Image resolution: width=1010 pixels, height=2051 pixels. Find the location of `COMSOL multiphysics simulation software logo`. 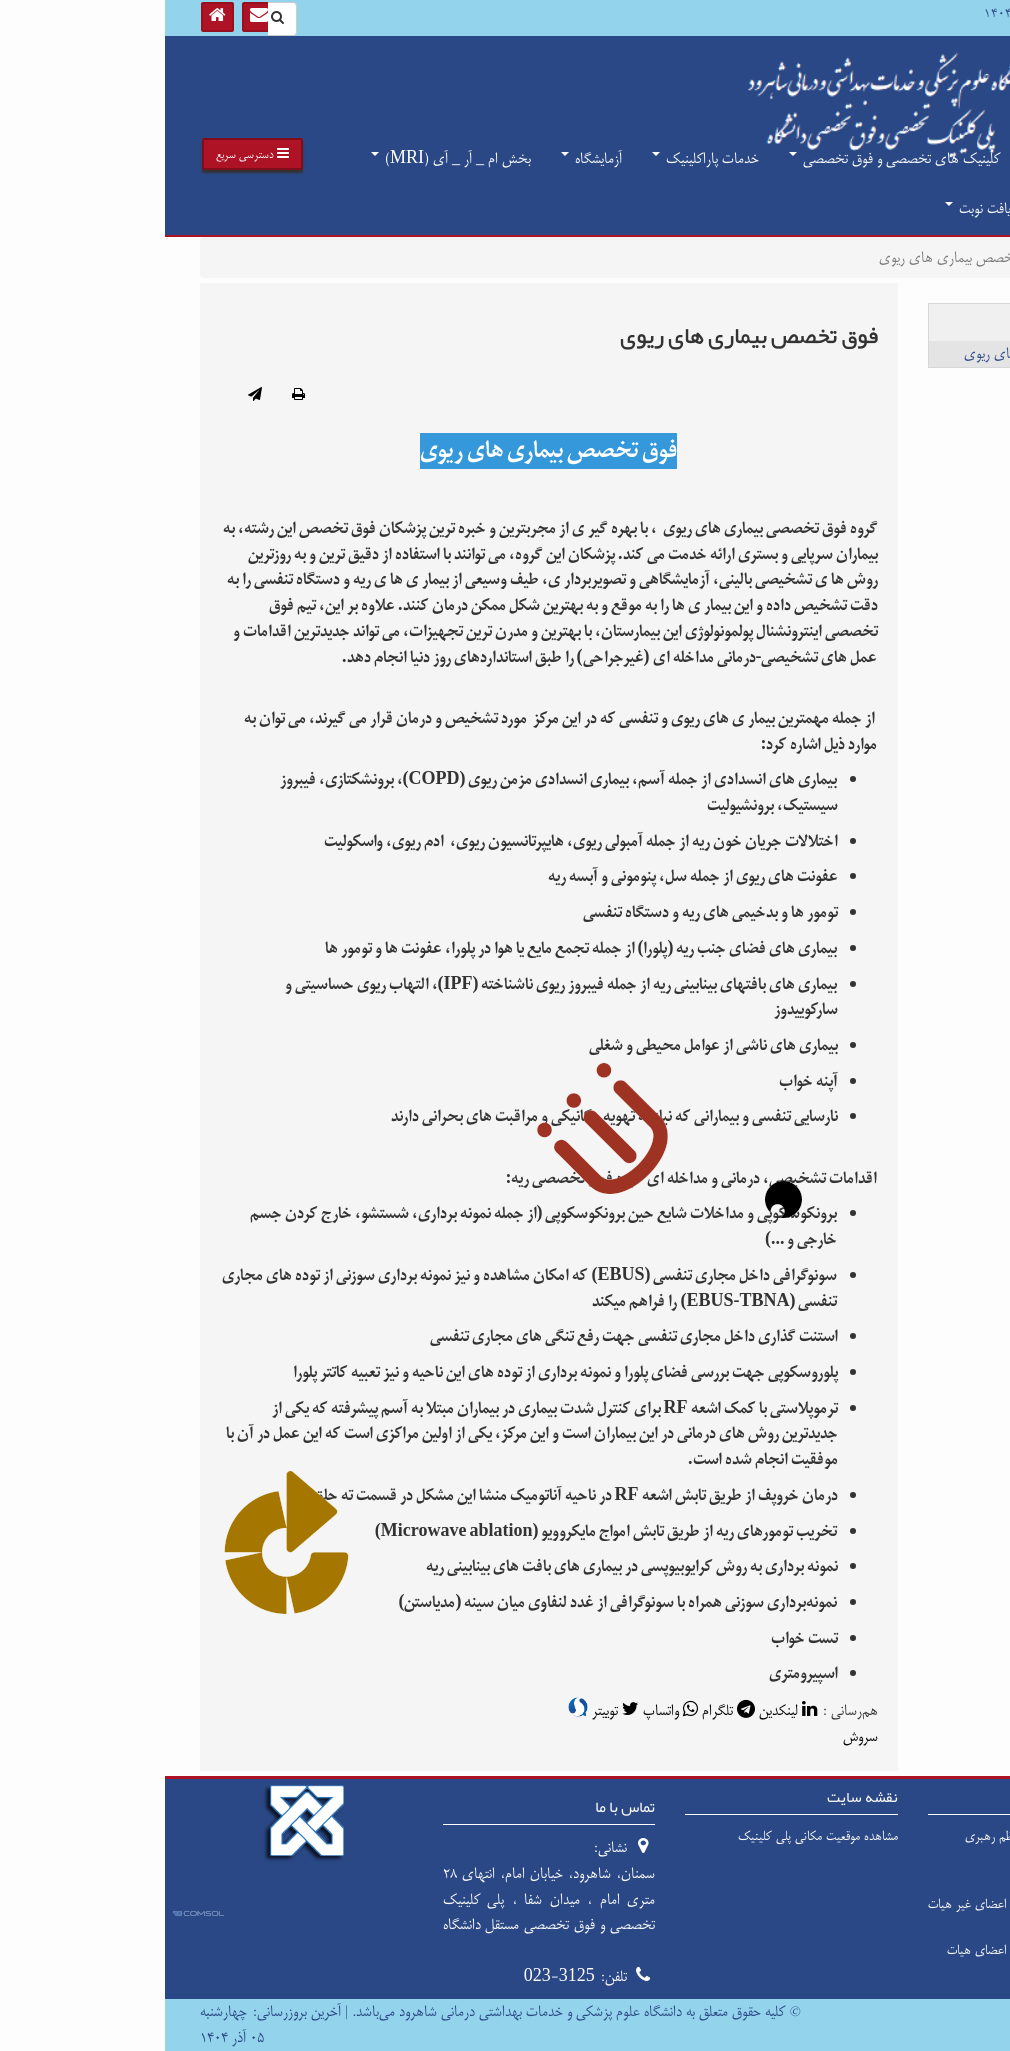

COMSOL multiphysics simulation software logo is located at coordinates (198, 1913).